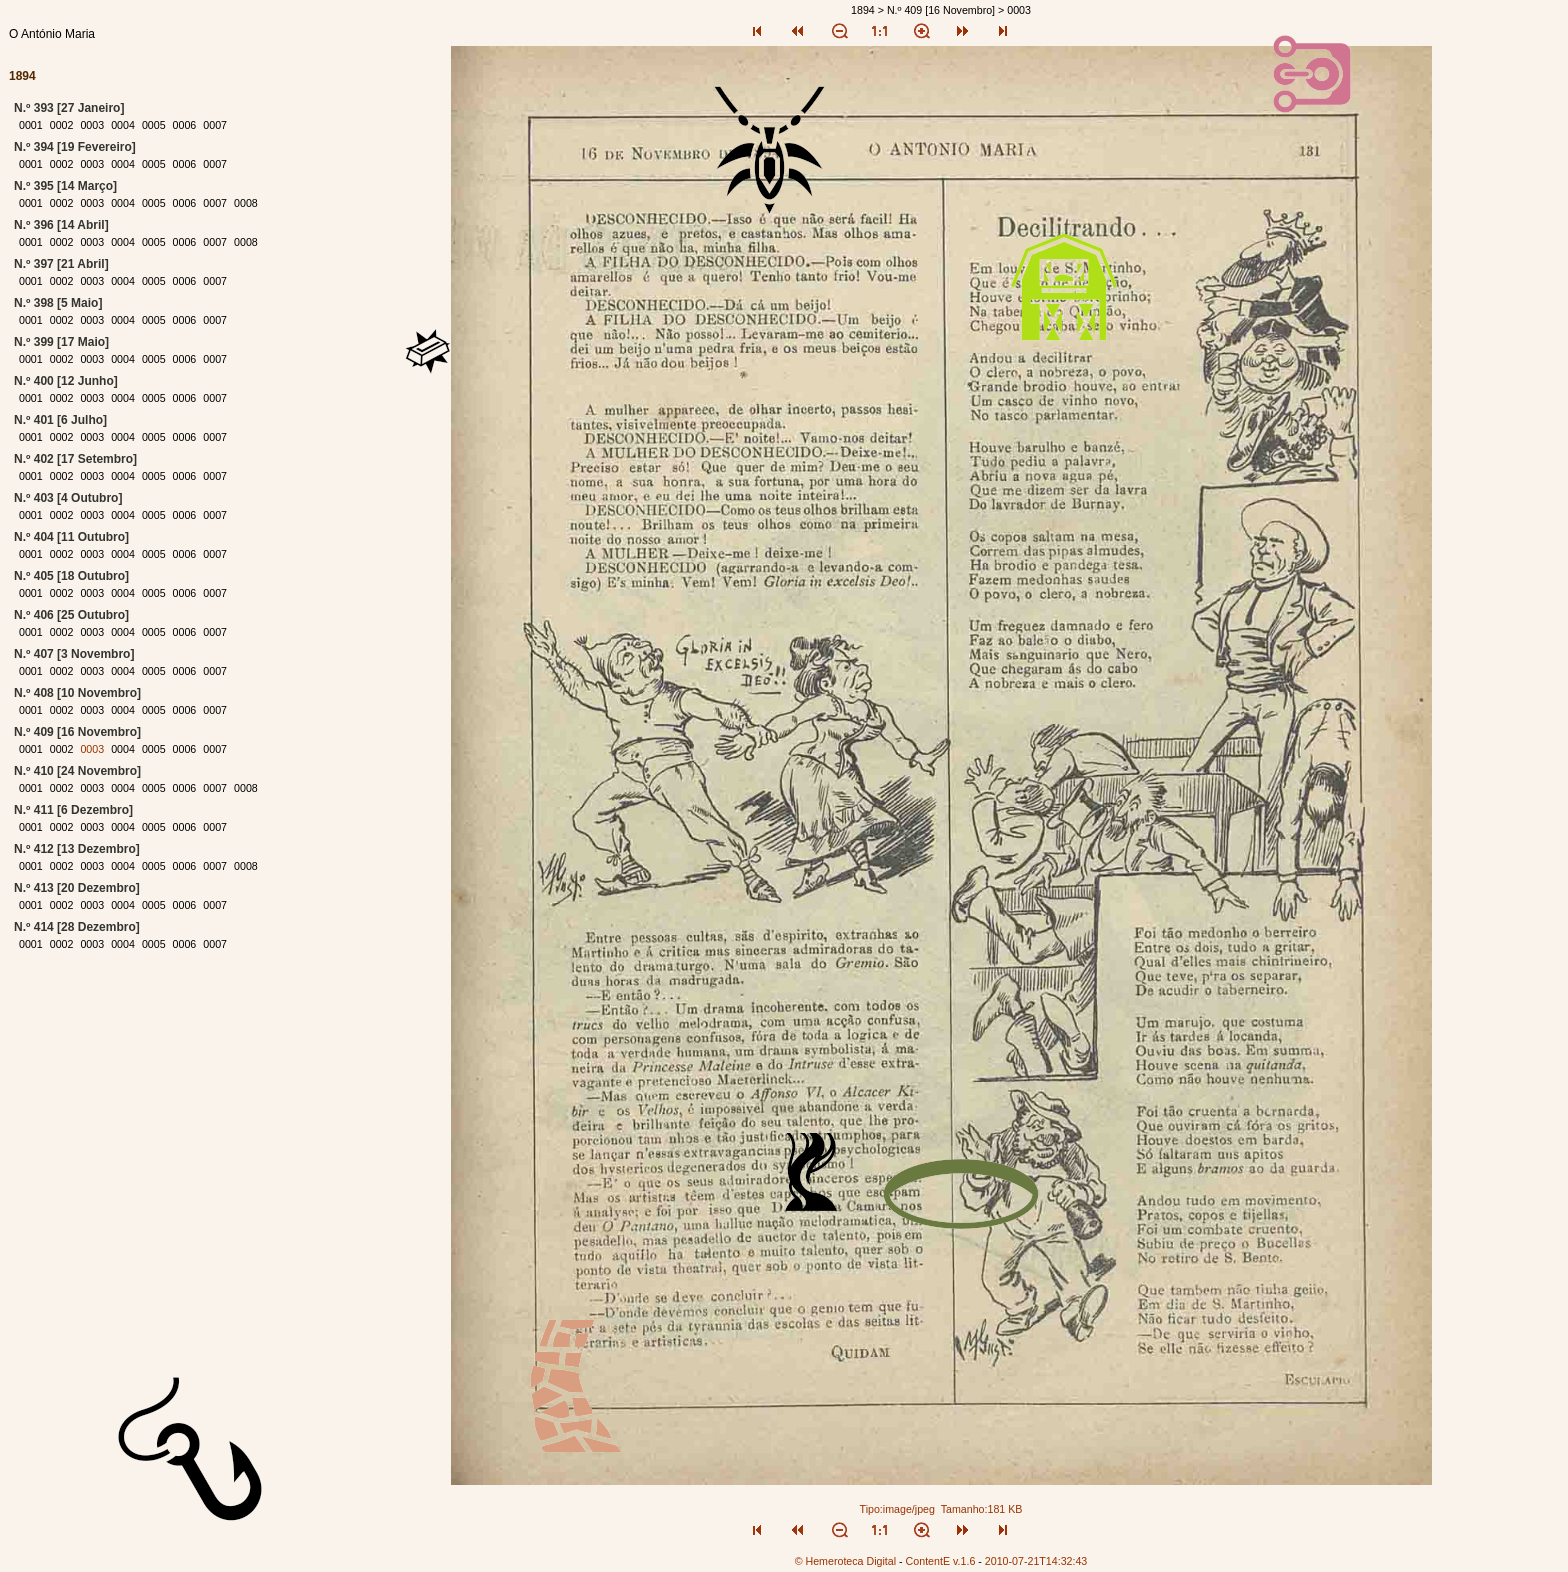 This screenshot has width=1568, height=1572. I want to click on access connection or node settings, so click(1312, 74).